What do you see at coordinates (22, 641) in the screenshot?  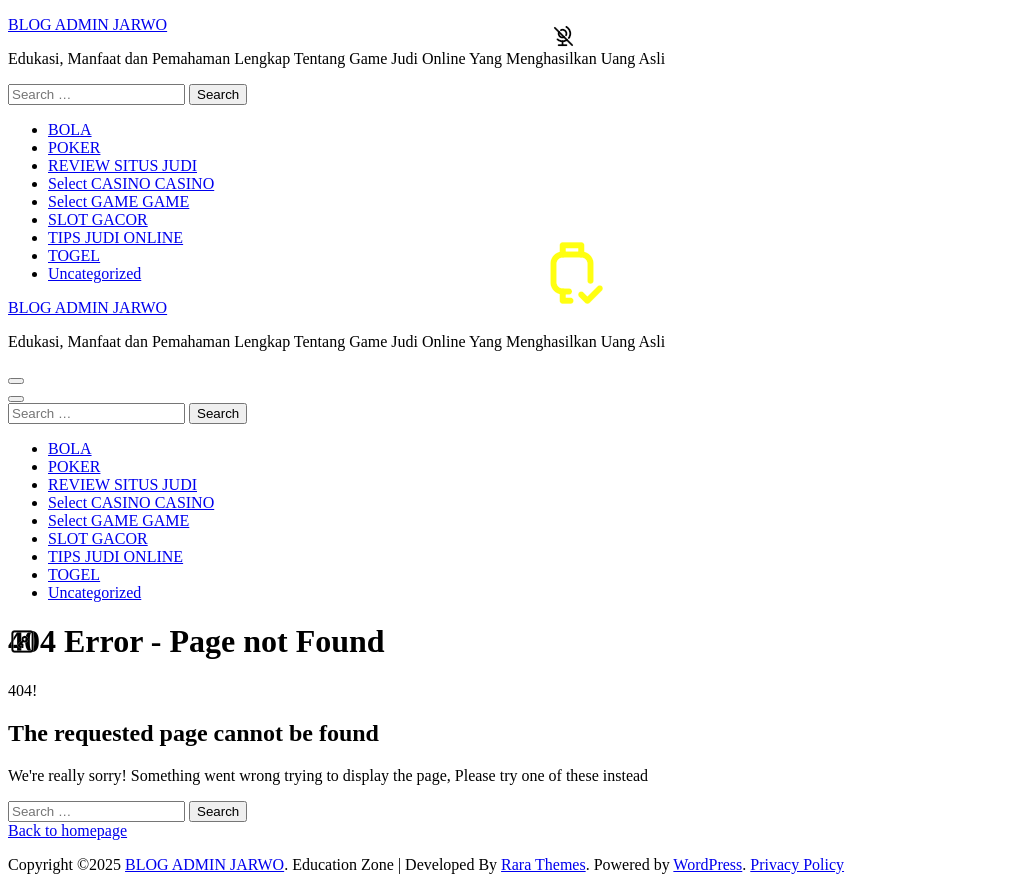 I see `access security or authentication settings` at bounding box center [22, 641].